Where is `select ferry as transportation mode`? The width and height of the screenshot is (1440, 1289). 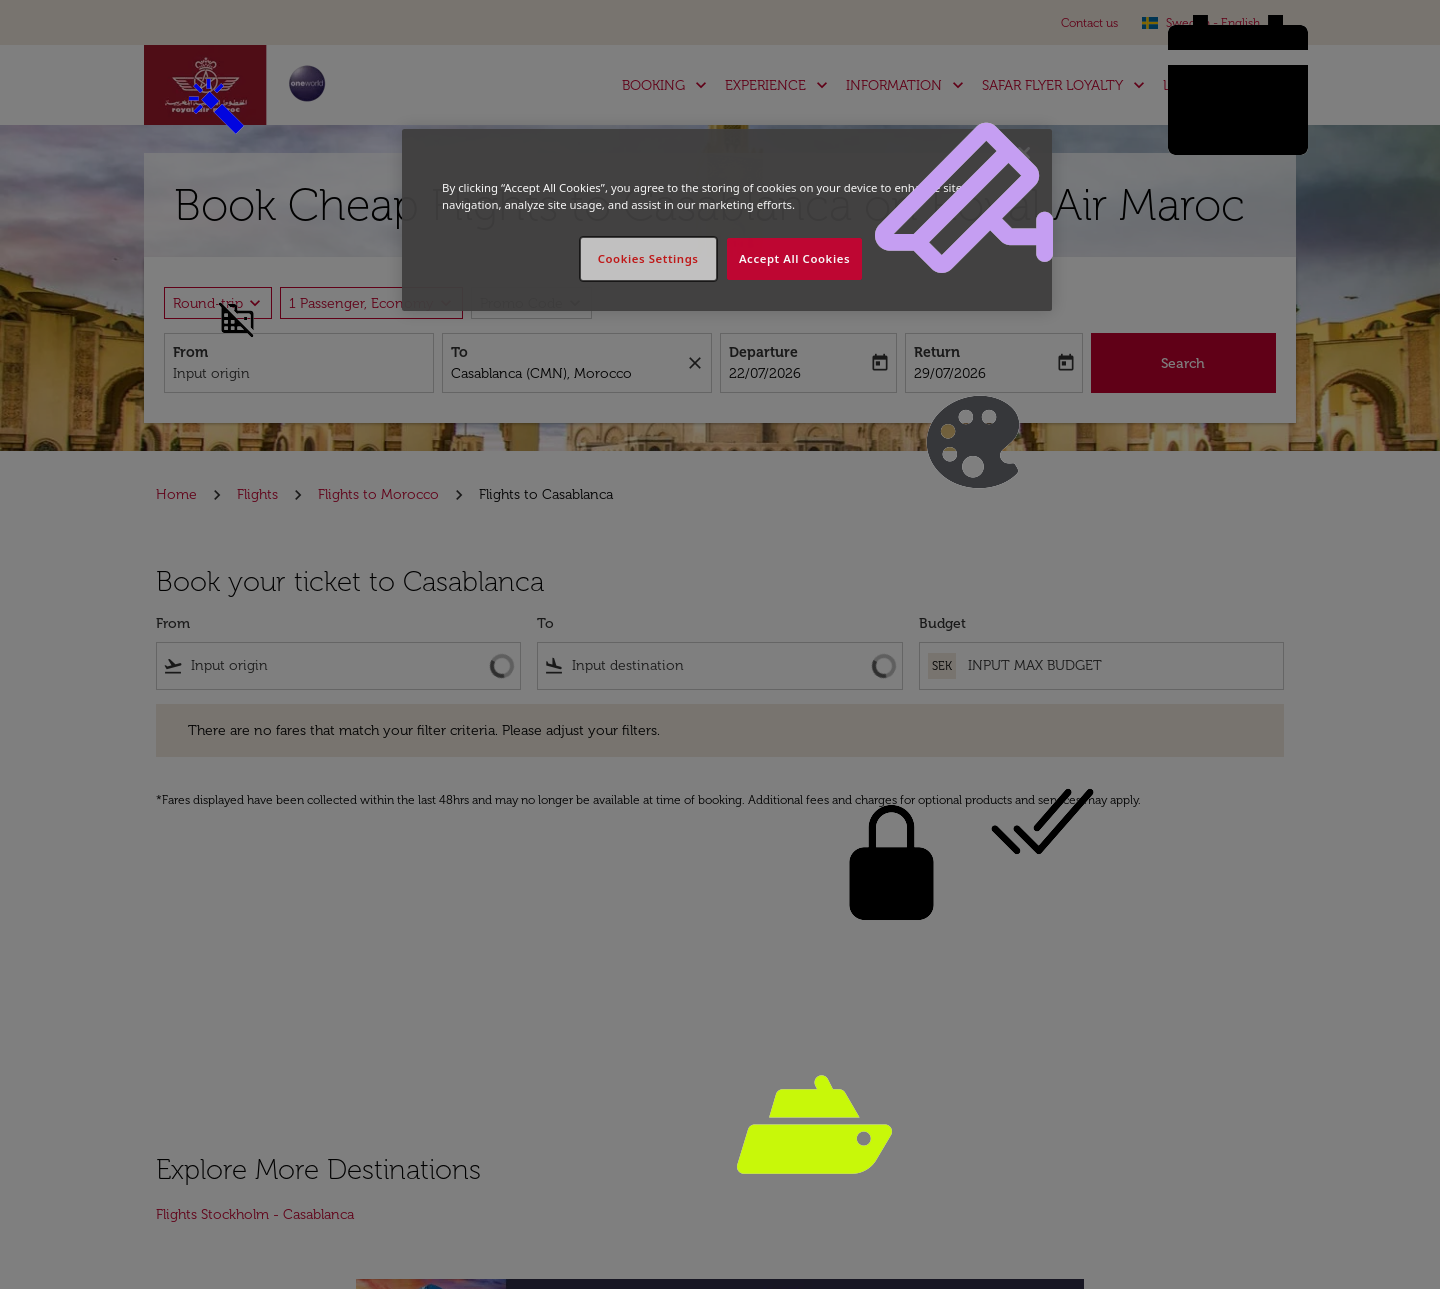
select ferry as transportation mode is located at coordinates (814, 1124).